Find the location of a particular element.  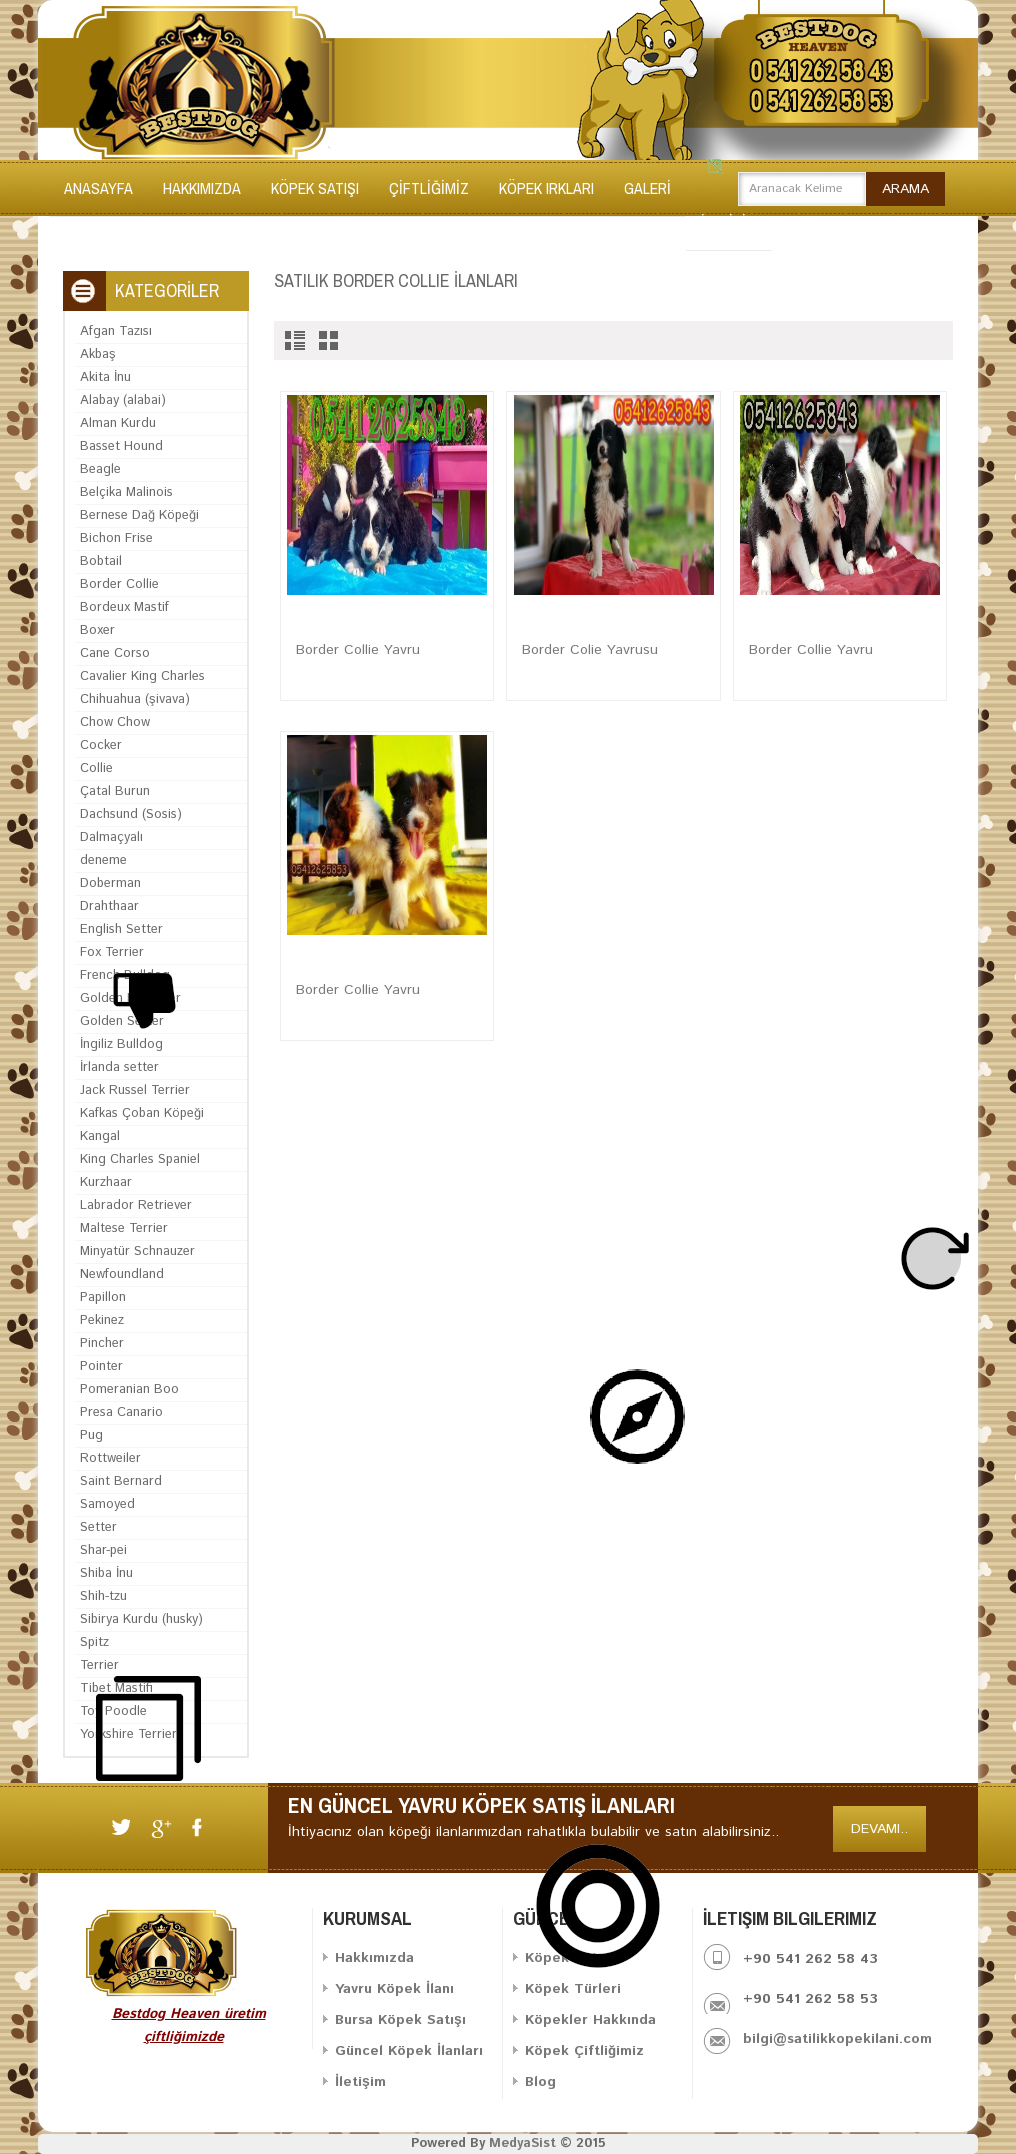

start recording audio or video is located at coordinates (598, 1906).